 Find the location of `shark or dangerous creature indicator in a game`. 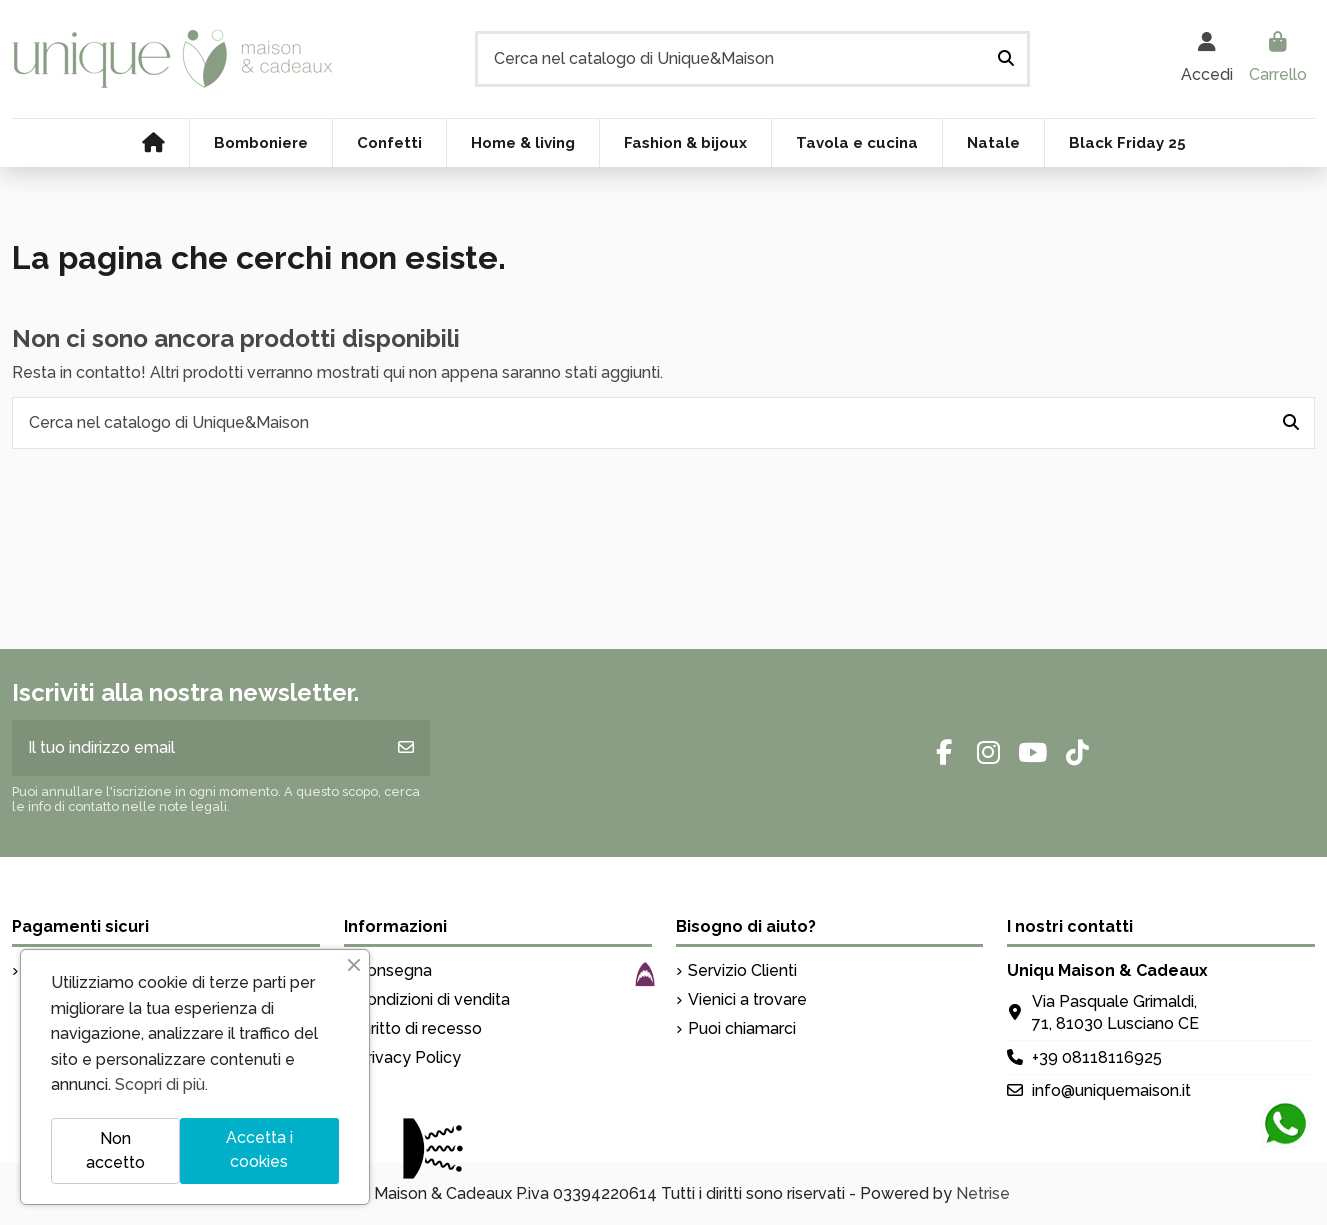

shark or dangerous creature indicator in a game is located at coordinates (645, 974).